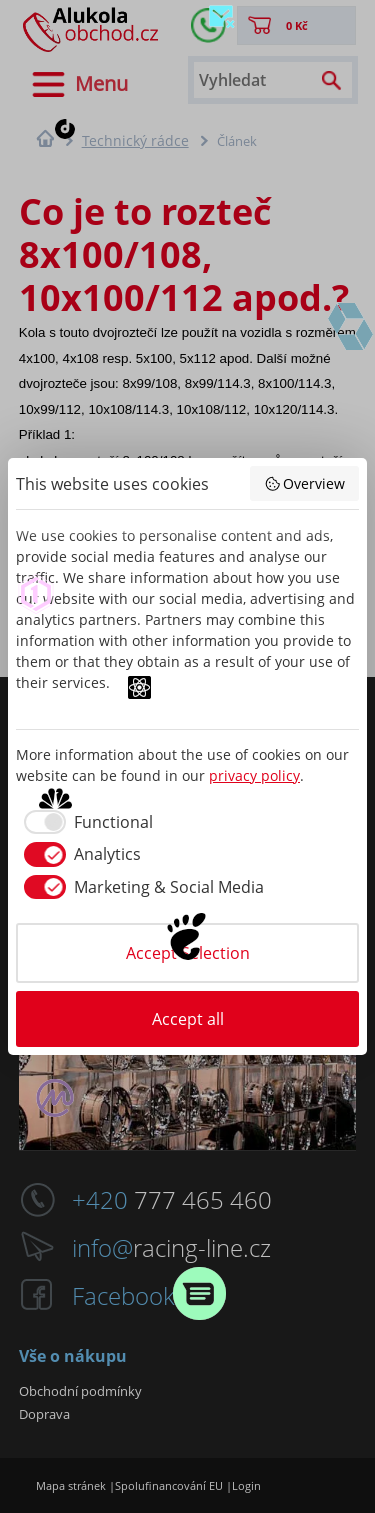  What do you see at coordinates (186, 936) in the screenshot?
I see `GNOME desktop environment logo` at bounding box center [186, 936].